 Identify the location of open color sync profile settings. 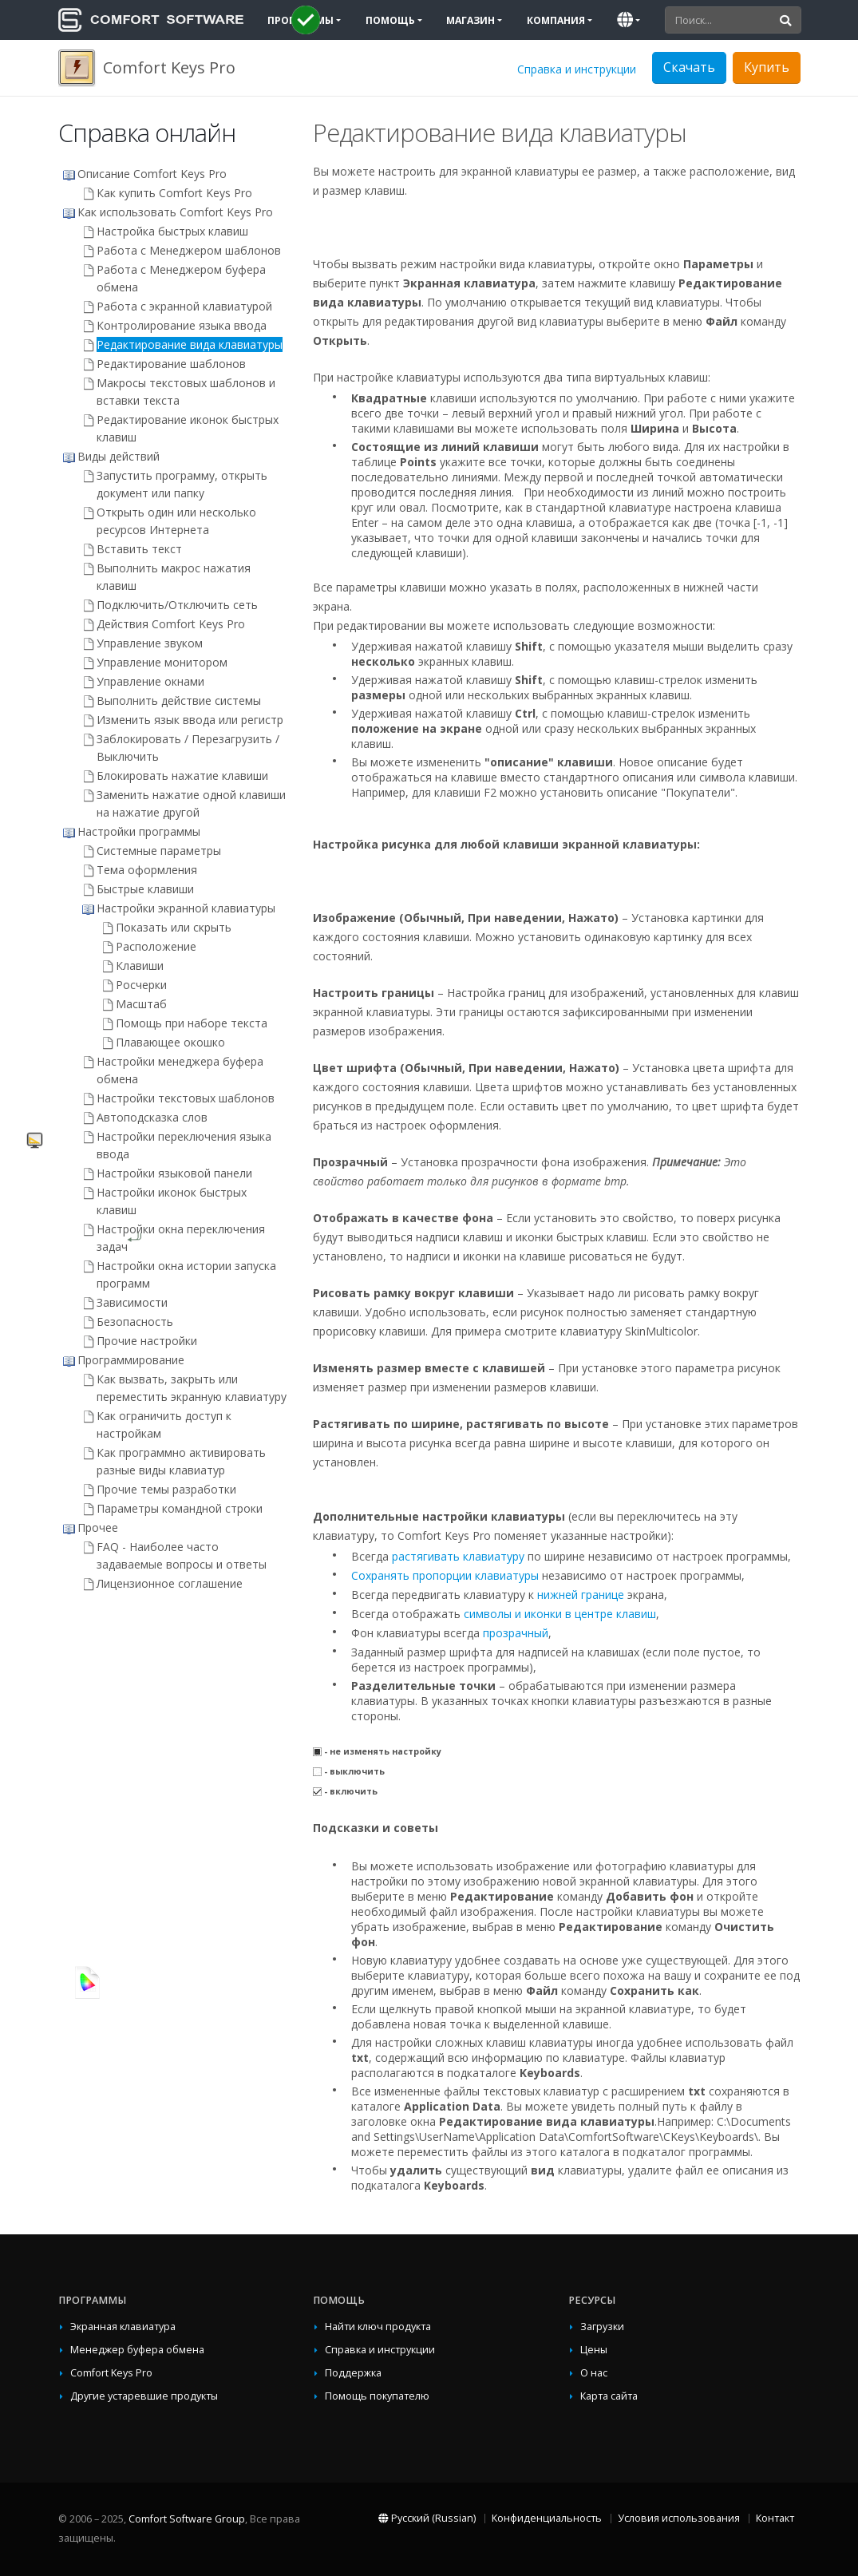
(87, 1983).